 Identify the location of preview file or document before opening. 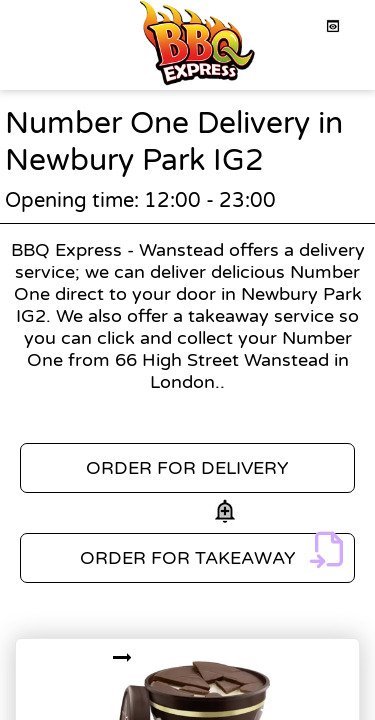
(333, 26).